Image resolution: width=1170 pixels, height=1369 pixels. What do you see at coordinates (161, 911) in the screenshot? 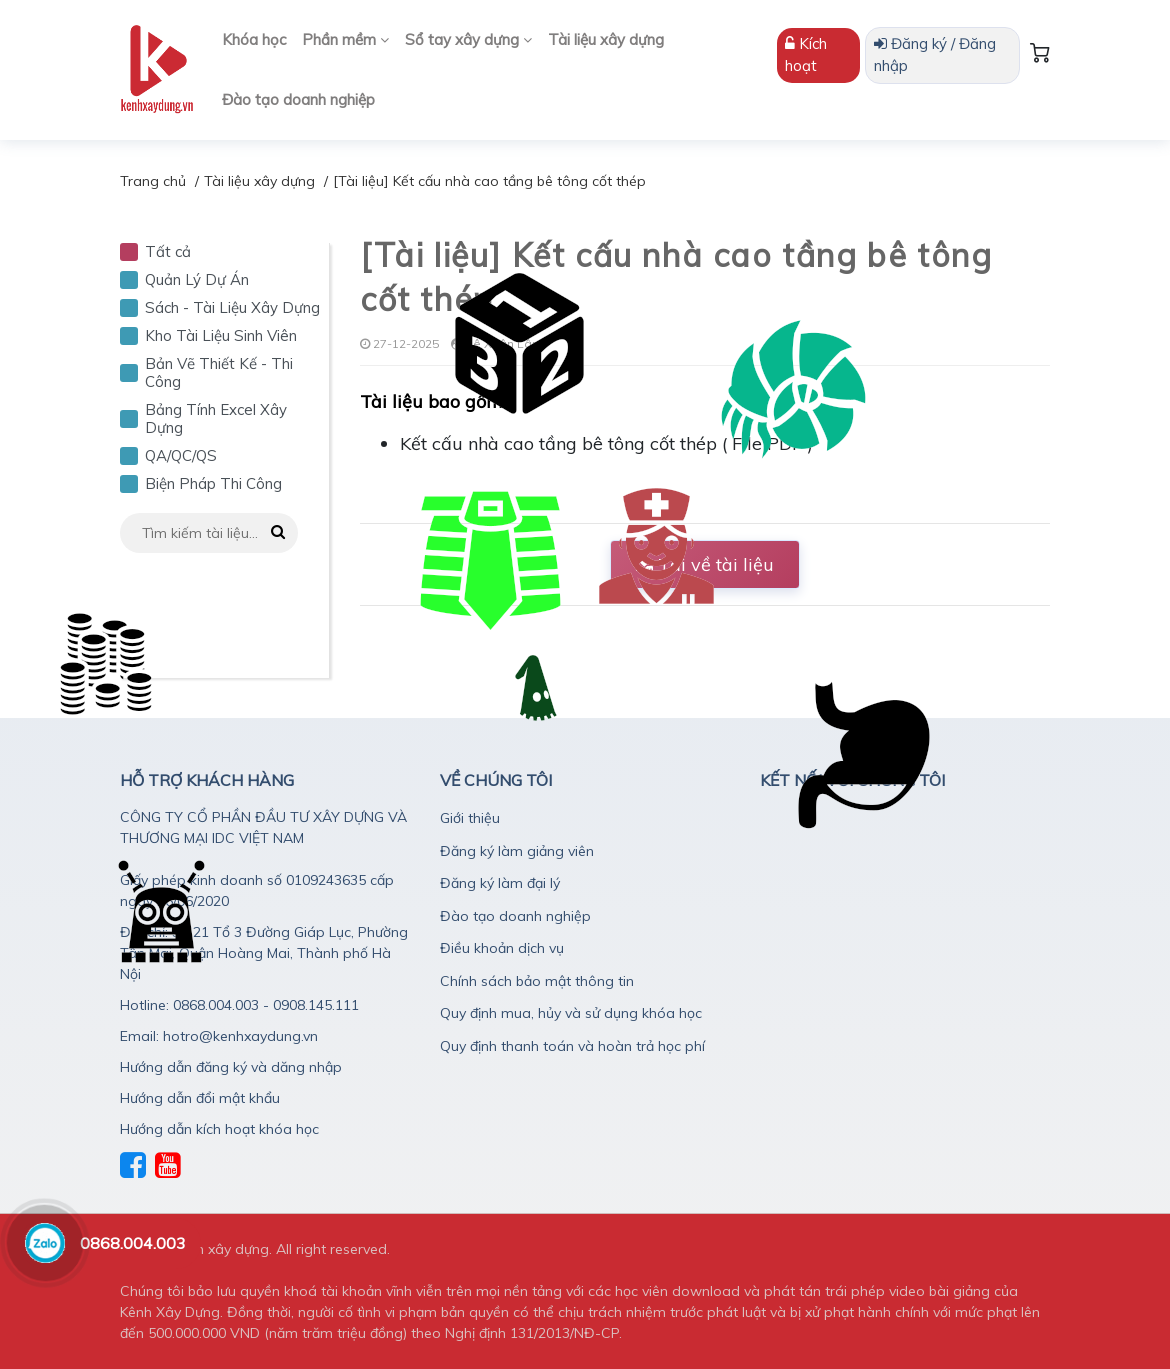
I see `access bot or AI assistant features` at bounding box center [161, 911].